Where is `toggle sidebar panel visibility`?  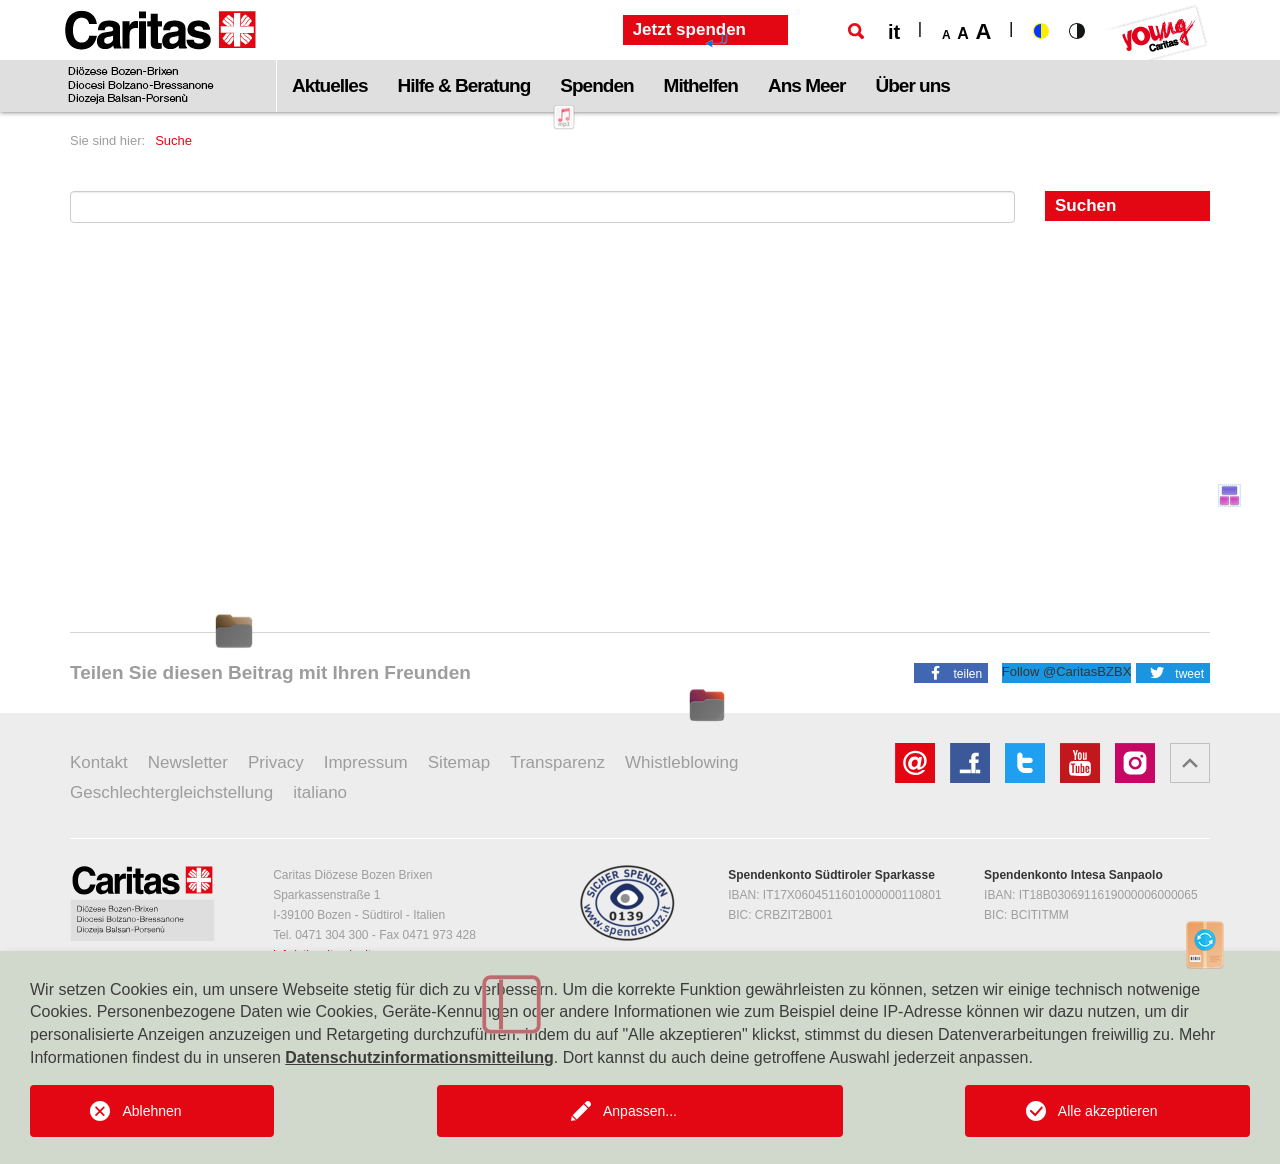
toggle sidebar panel visibility is located at coordinates (511, 1004).